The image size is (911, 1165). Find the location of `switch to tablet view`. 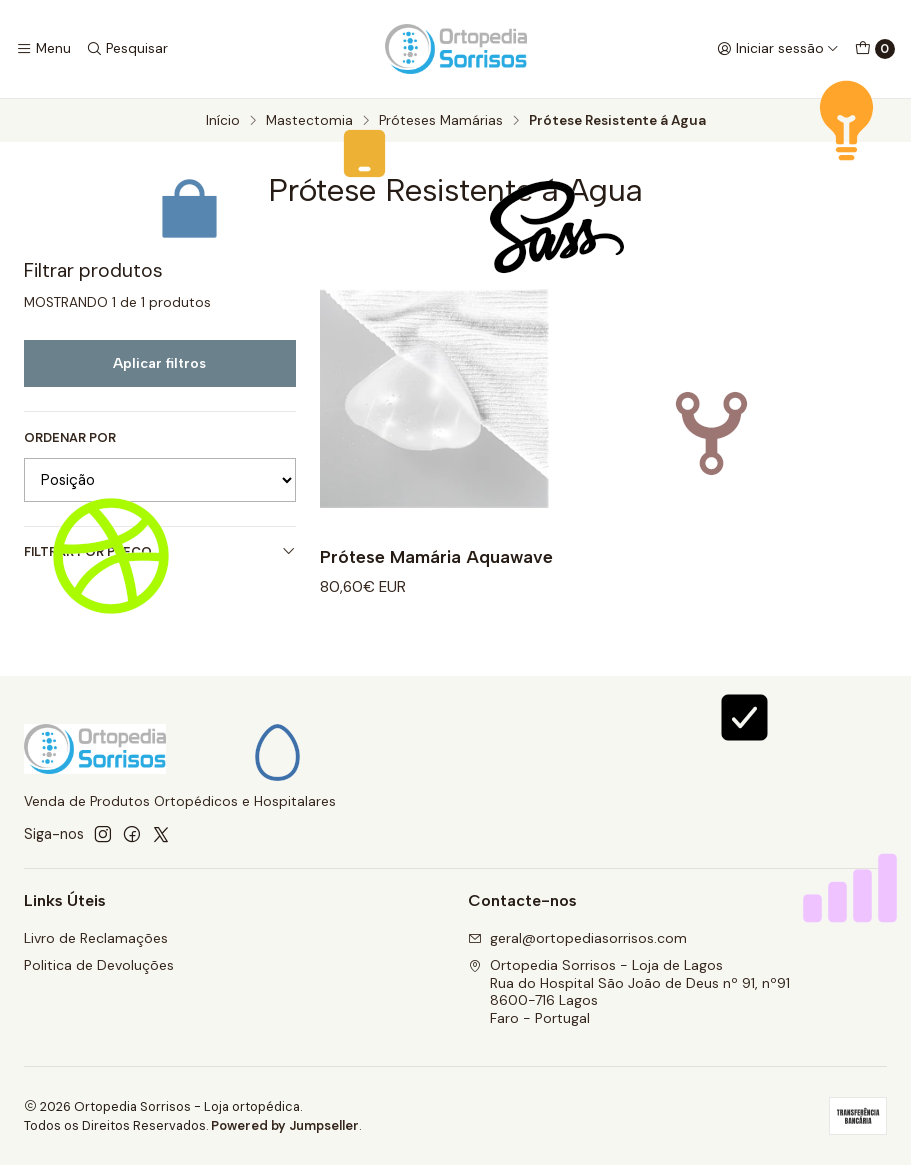

switch to tablet view is located at coordinates (364, 153).